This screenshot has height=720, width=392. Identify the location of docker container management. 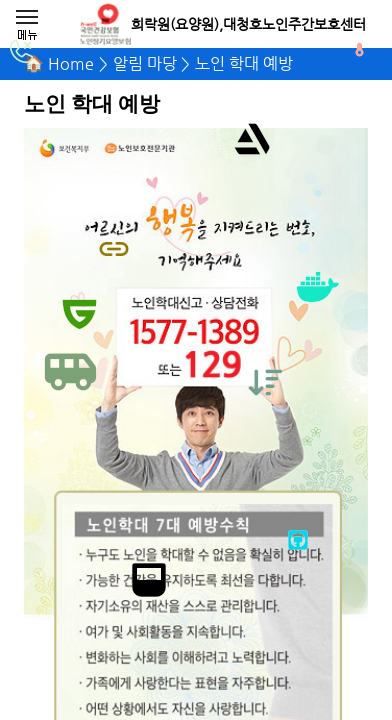
(318, 287).